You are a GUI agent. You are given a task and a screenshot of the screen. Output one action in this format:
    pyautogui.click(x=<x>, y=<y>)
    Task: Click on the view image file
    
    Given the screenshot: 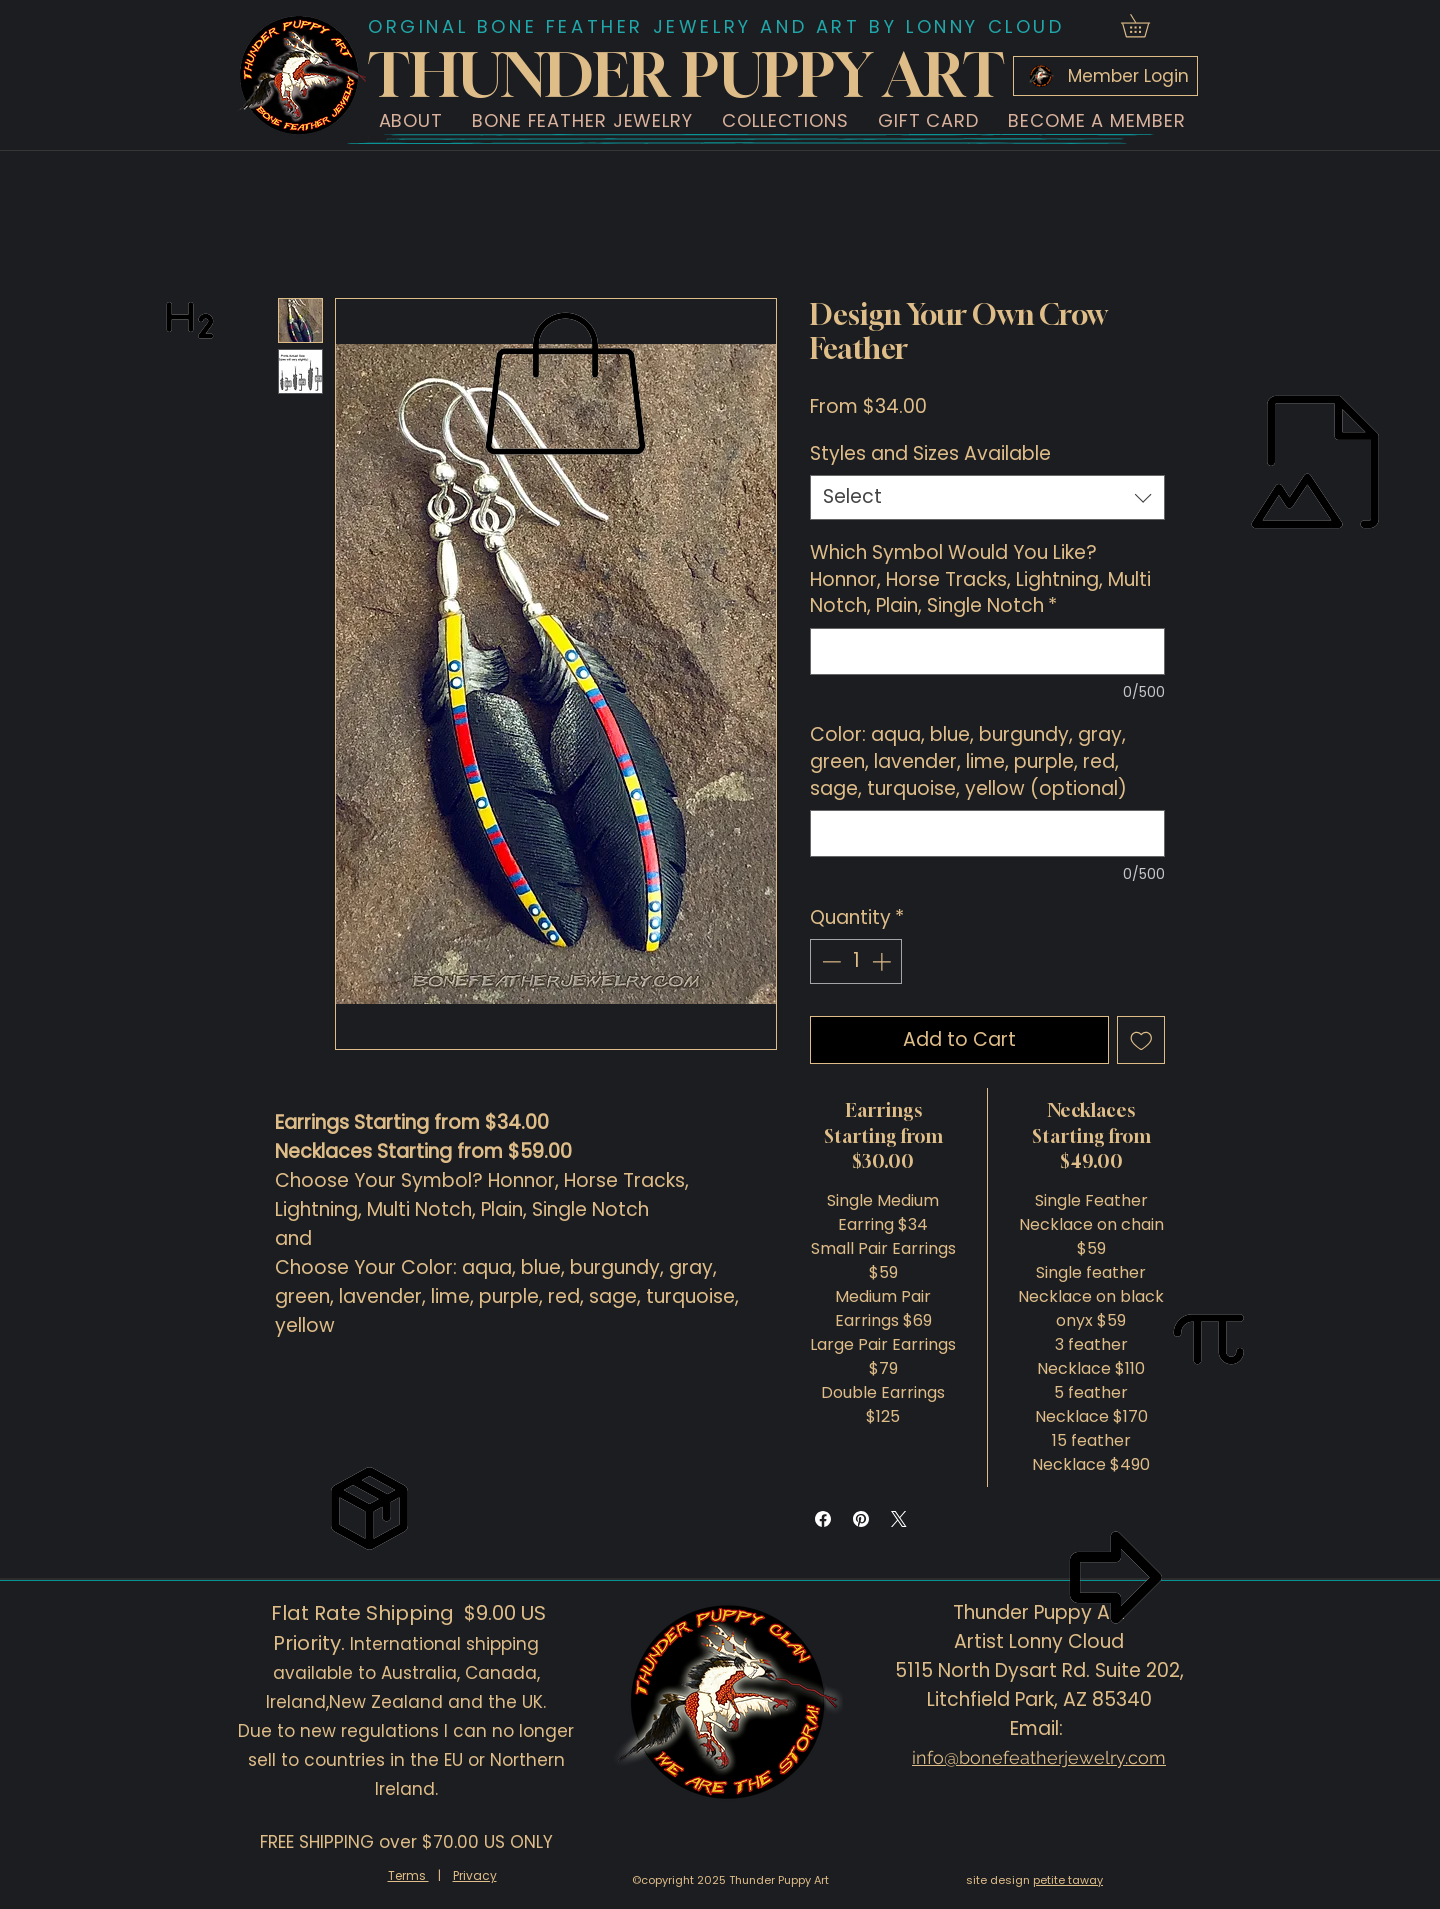 What is the action you would take?
    pyautogui.click(x=1323, y=462)
    